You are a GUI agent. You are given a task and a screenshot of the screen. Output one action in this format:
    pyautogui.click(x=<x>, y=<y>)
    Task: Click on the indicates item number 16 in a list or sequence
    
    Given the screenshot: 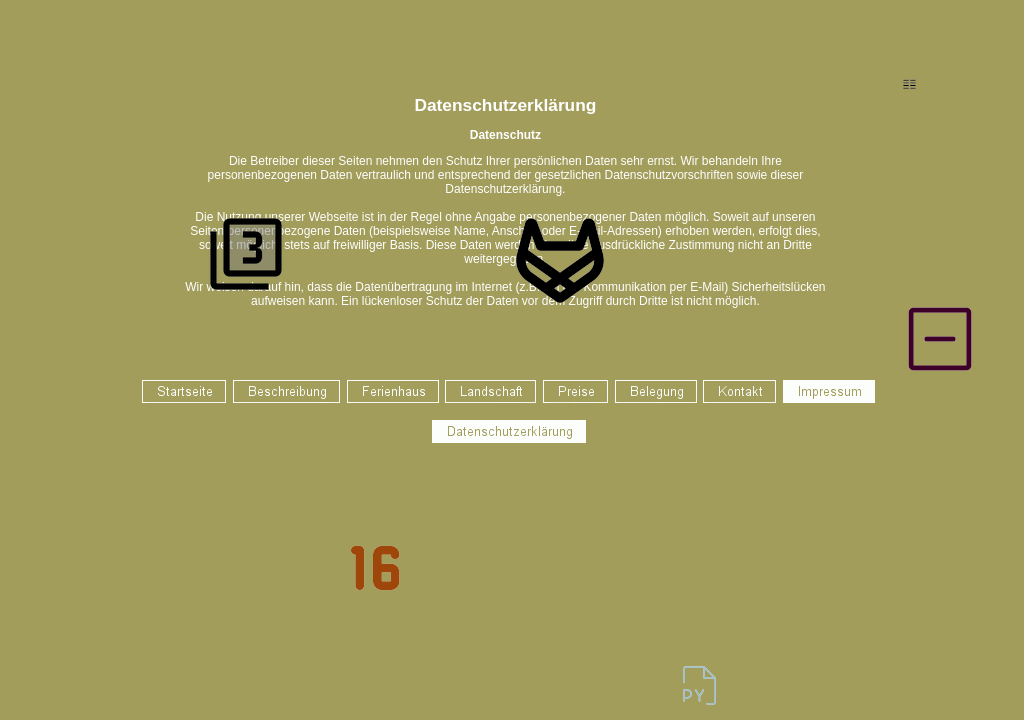 What is the action you would take?
    pyautogui.click(x=373, y=568)
    